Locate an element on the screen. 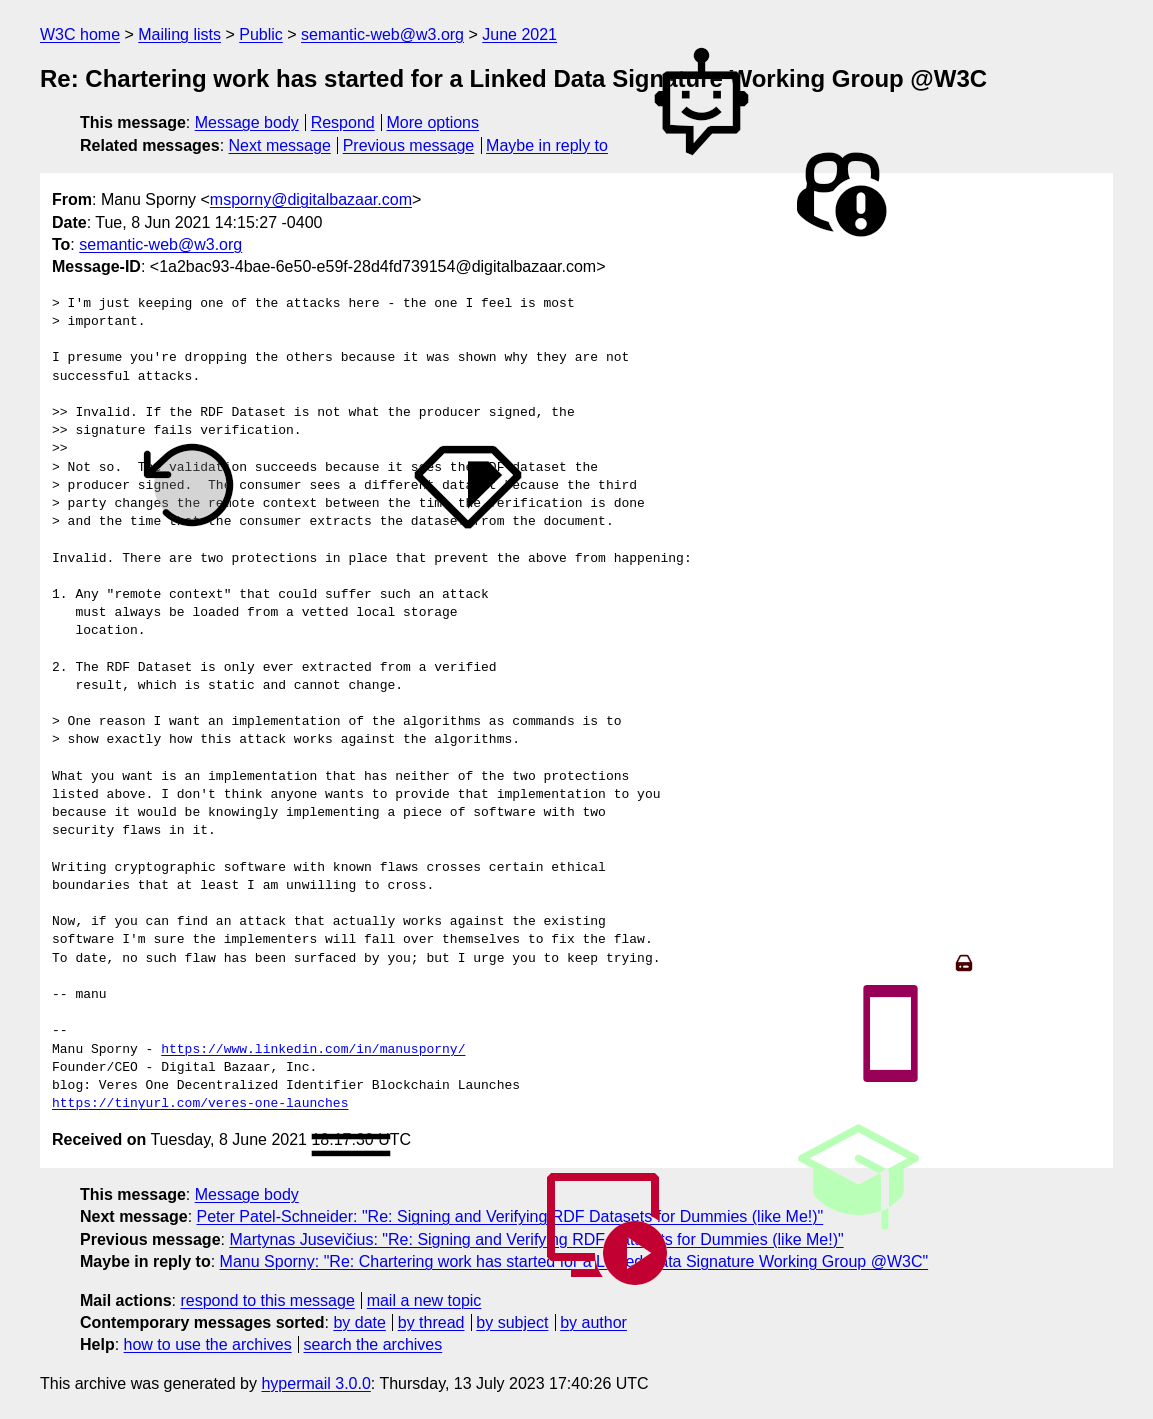 Image resolution: width=1153 pixels, height=1419 pixels. drag to reorder or rearrange items is located at coordinates (351, 1145).